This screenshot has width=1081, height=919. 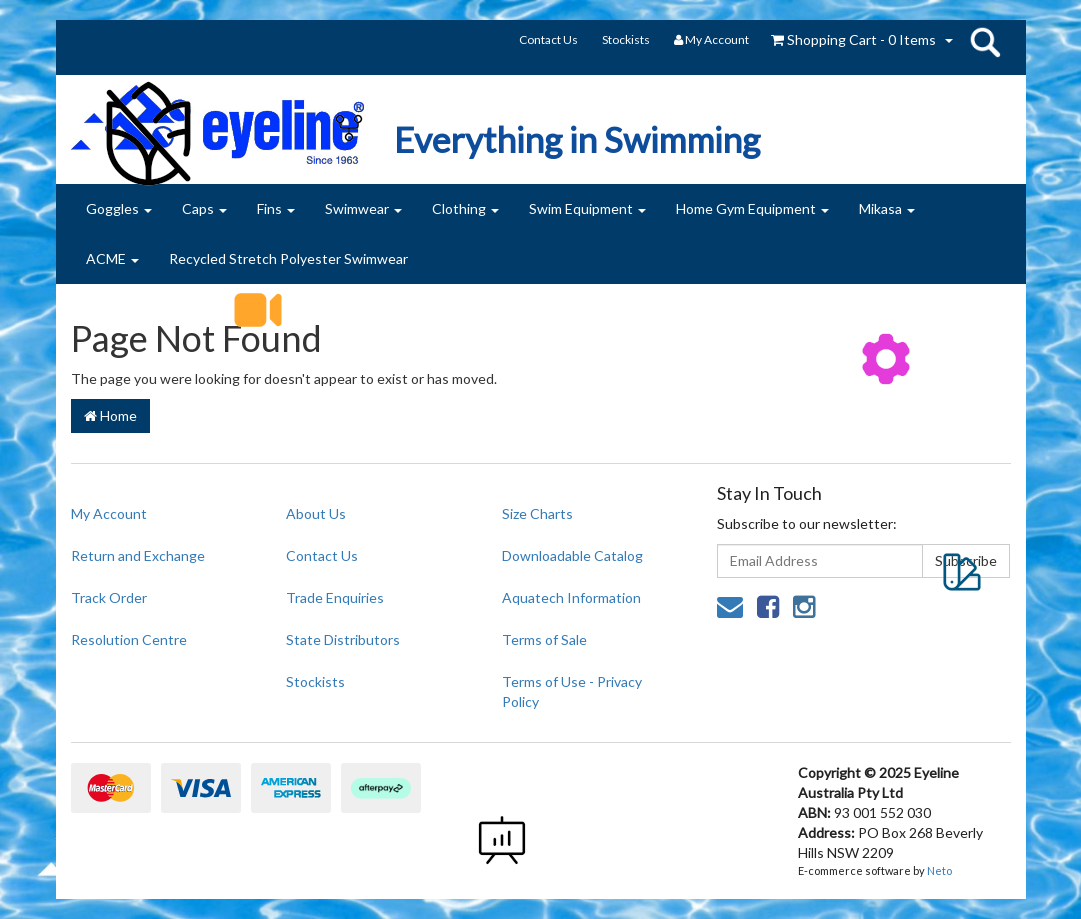 I want to click on fork a repository or branch, so click(x=349, y=128).